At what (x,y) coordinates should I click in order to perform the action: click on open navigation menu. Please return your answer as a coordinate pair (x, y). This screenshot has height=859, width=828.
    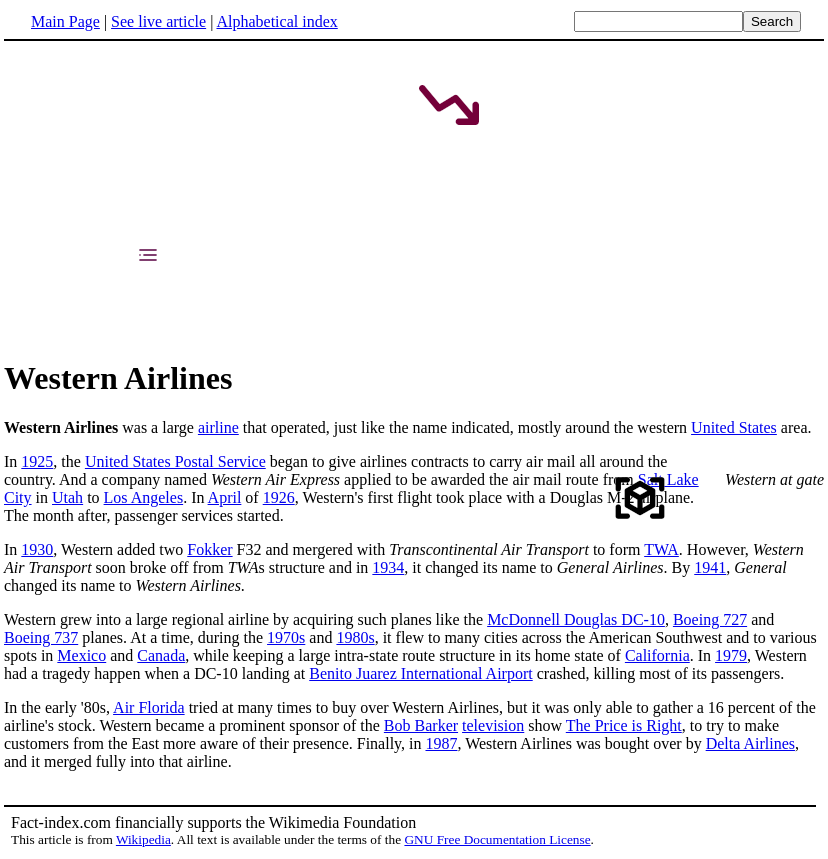
    Looking at the image, I should click on (148, 255).